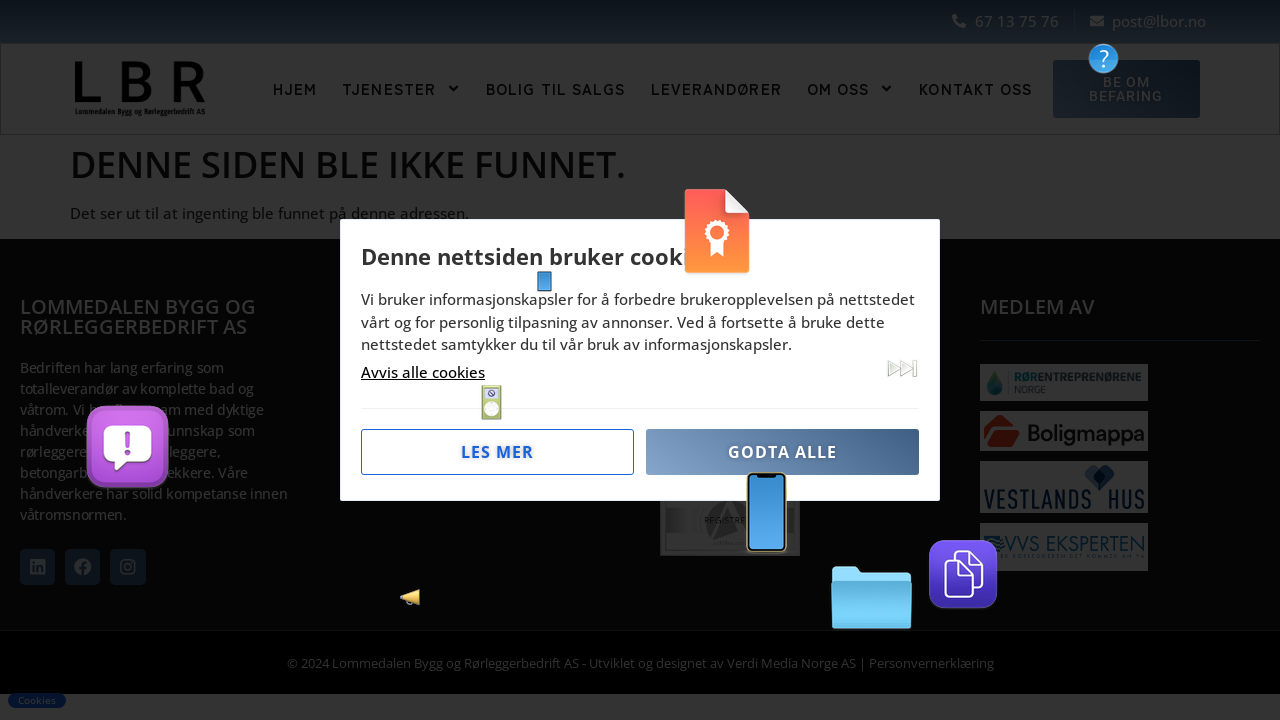 The image size is (1280, 720). Describe the element at coordinates (491, 402) in the screenshot. I see `iPod mini device not connected or unavailable` at that location.